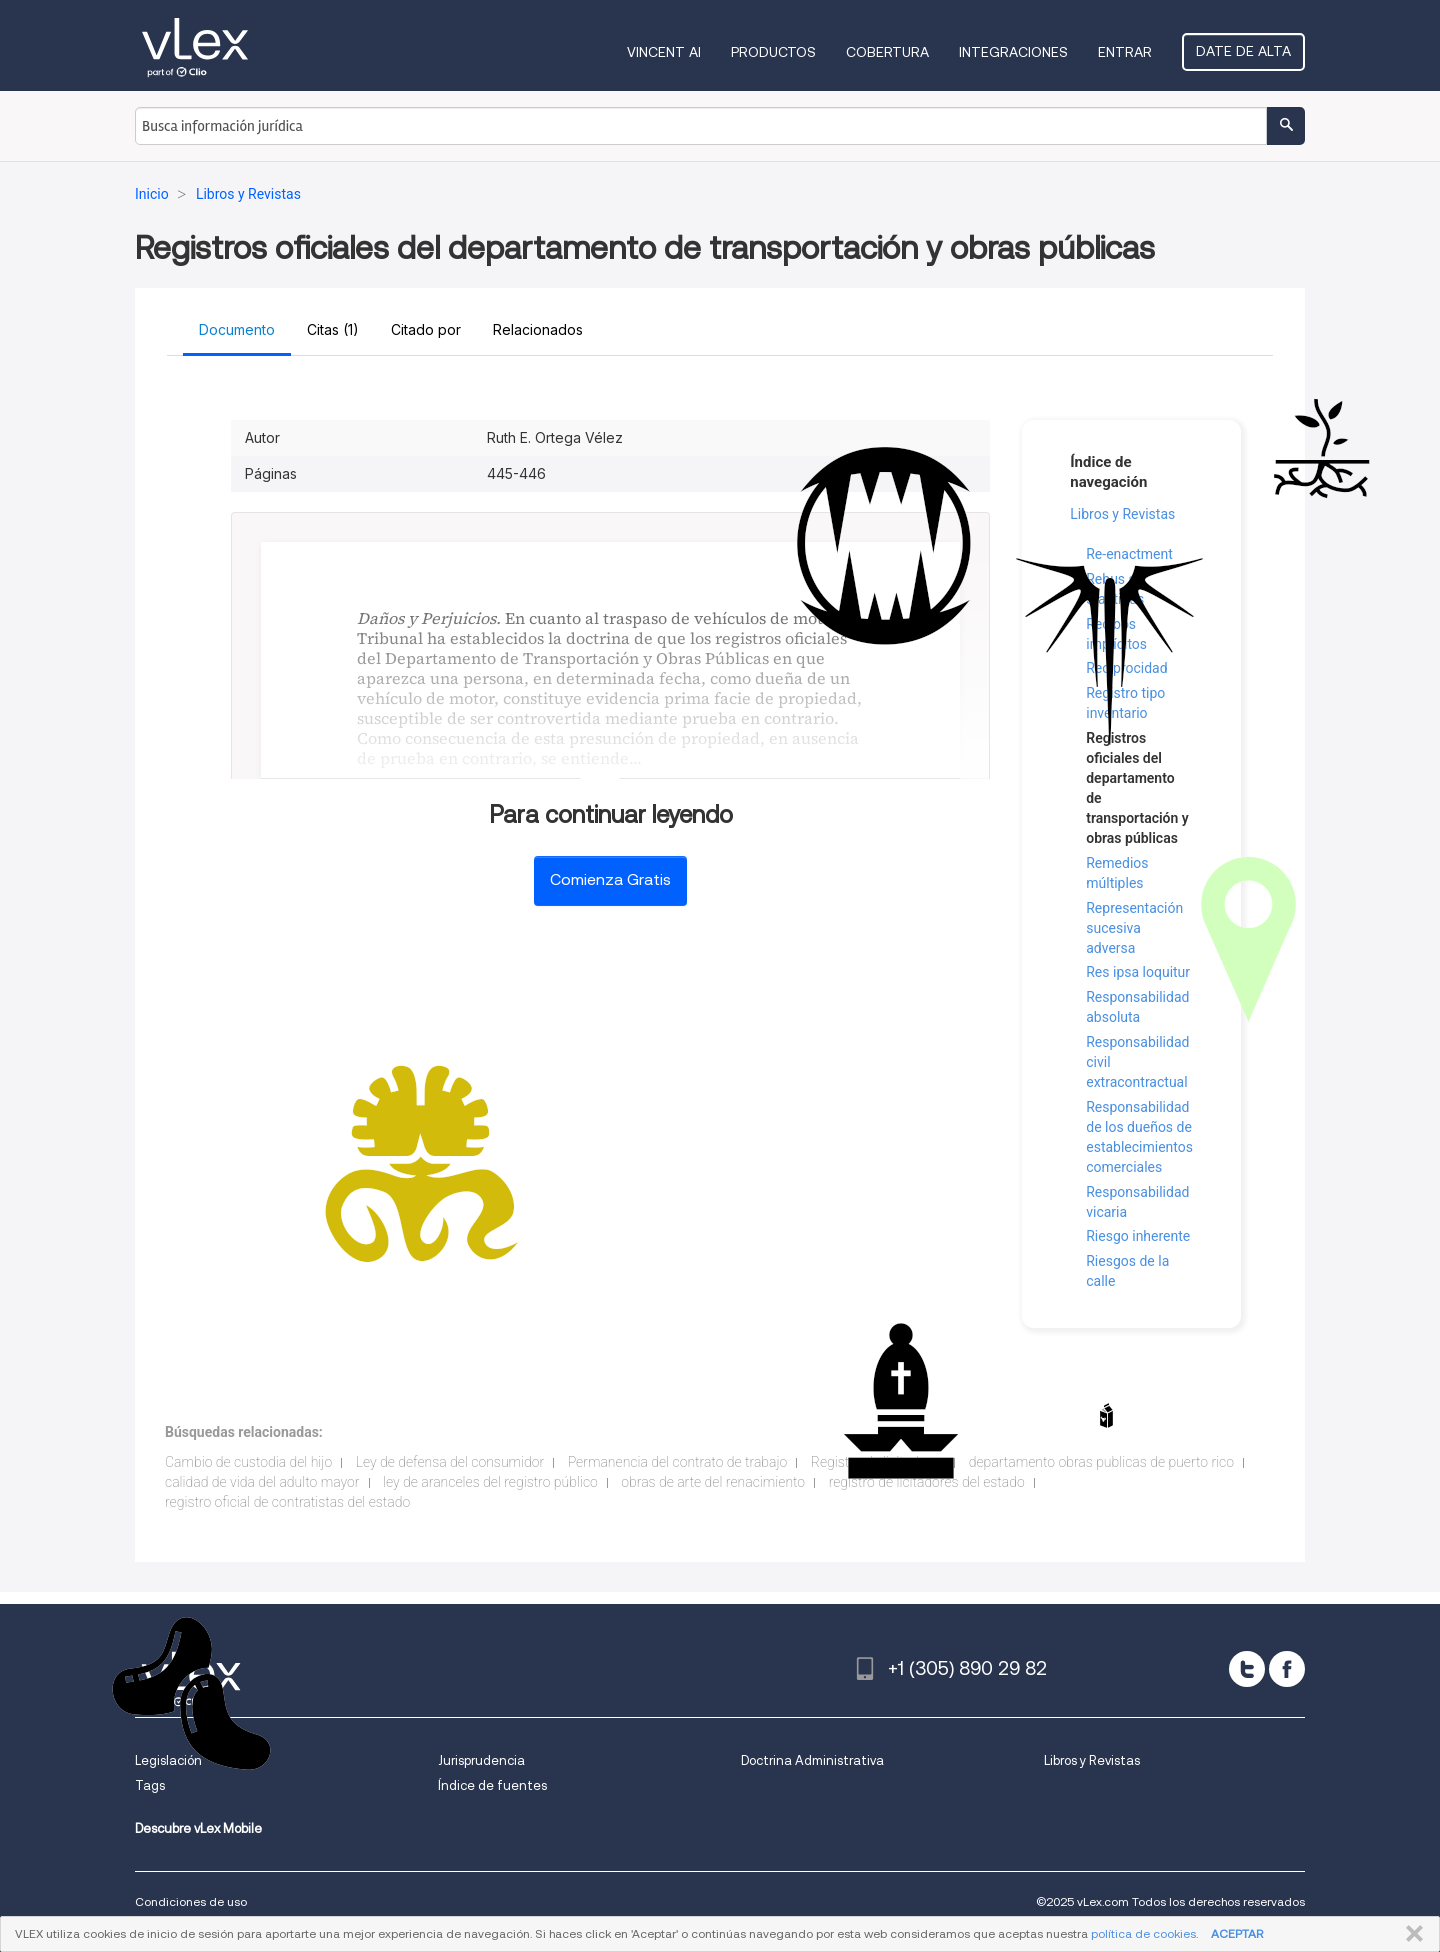  I want to click on indicates mind control or psychic abilities, so click(420, 1164).